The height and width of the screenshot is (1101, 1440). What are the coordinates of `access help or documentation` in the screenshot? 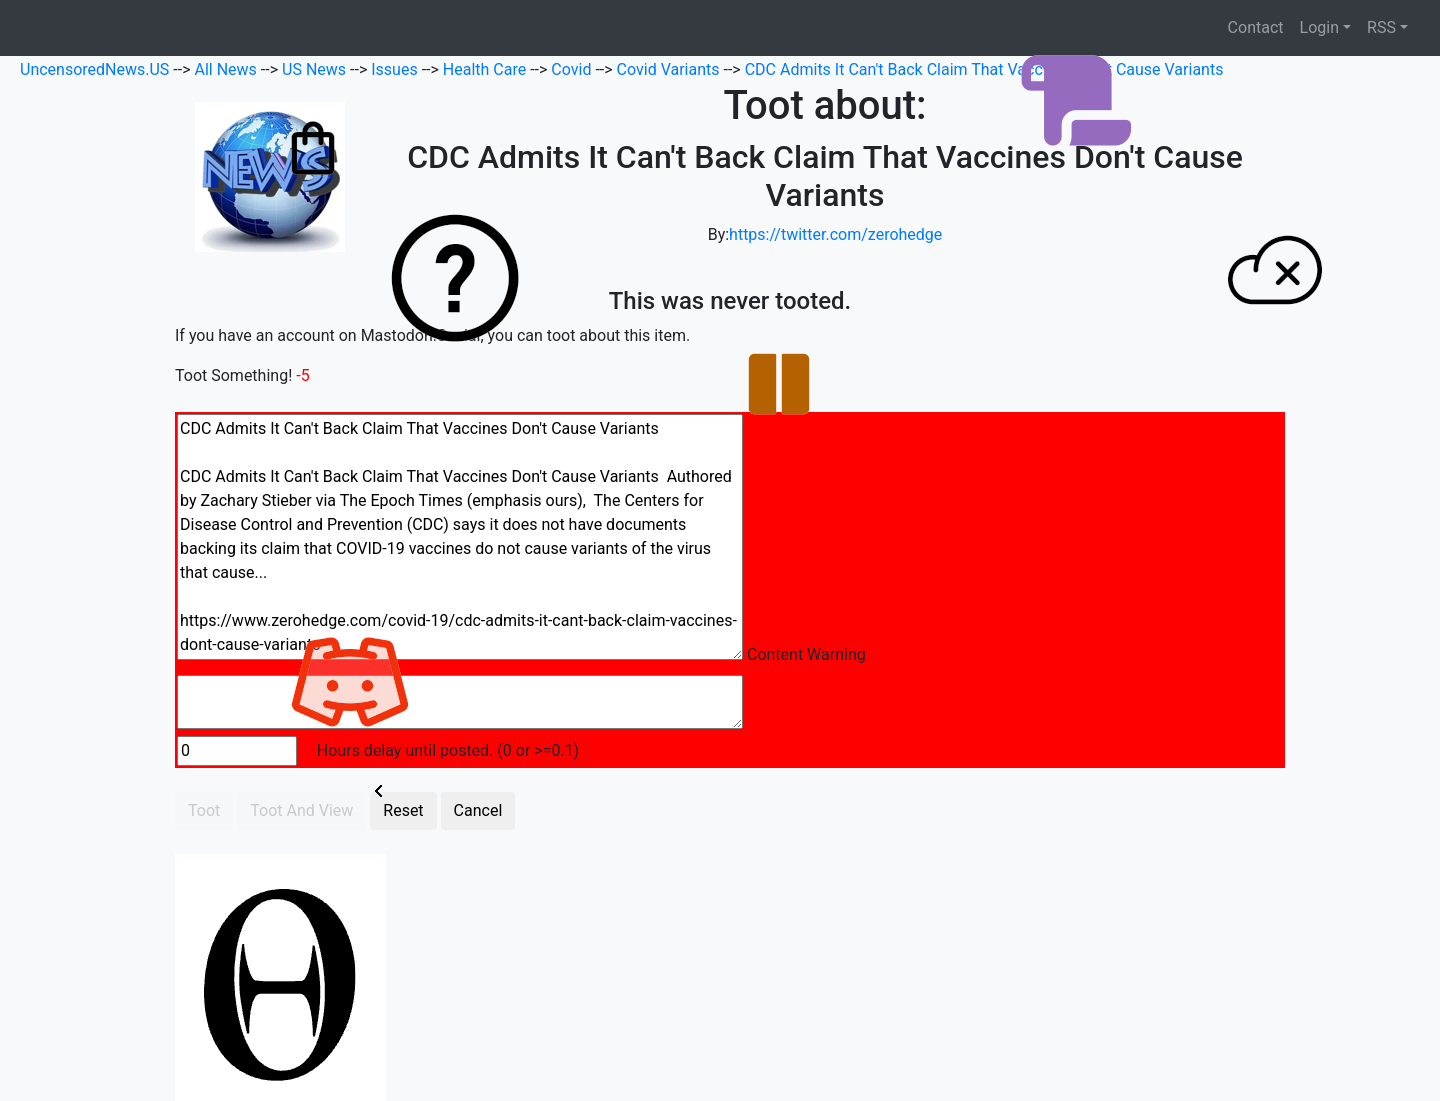 It's located at (460, 283).